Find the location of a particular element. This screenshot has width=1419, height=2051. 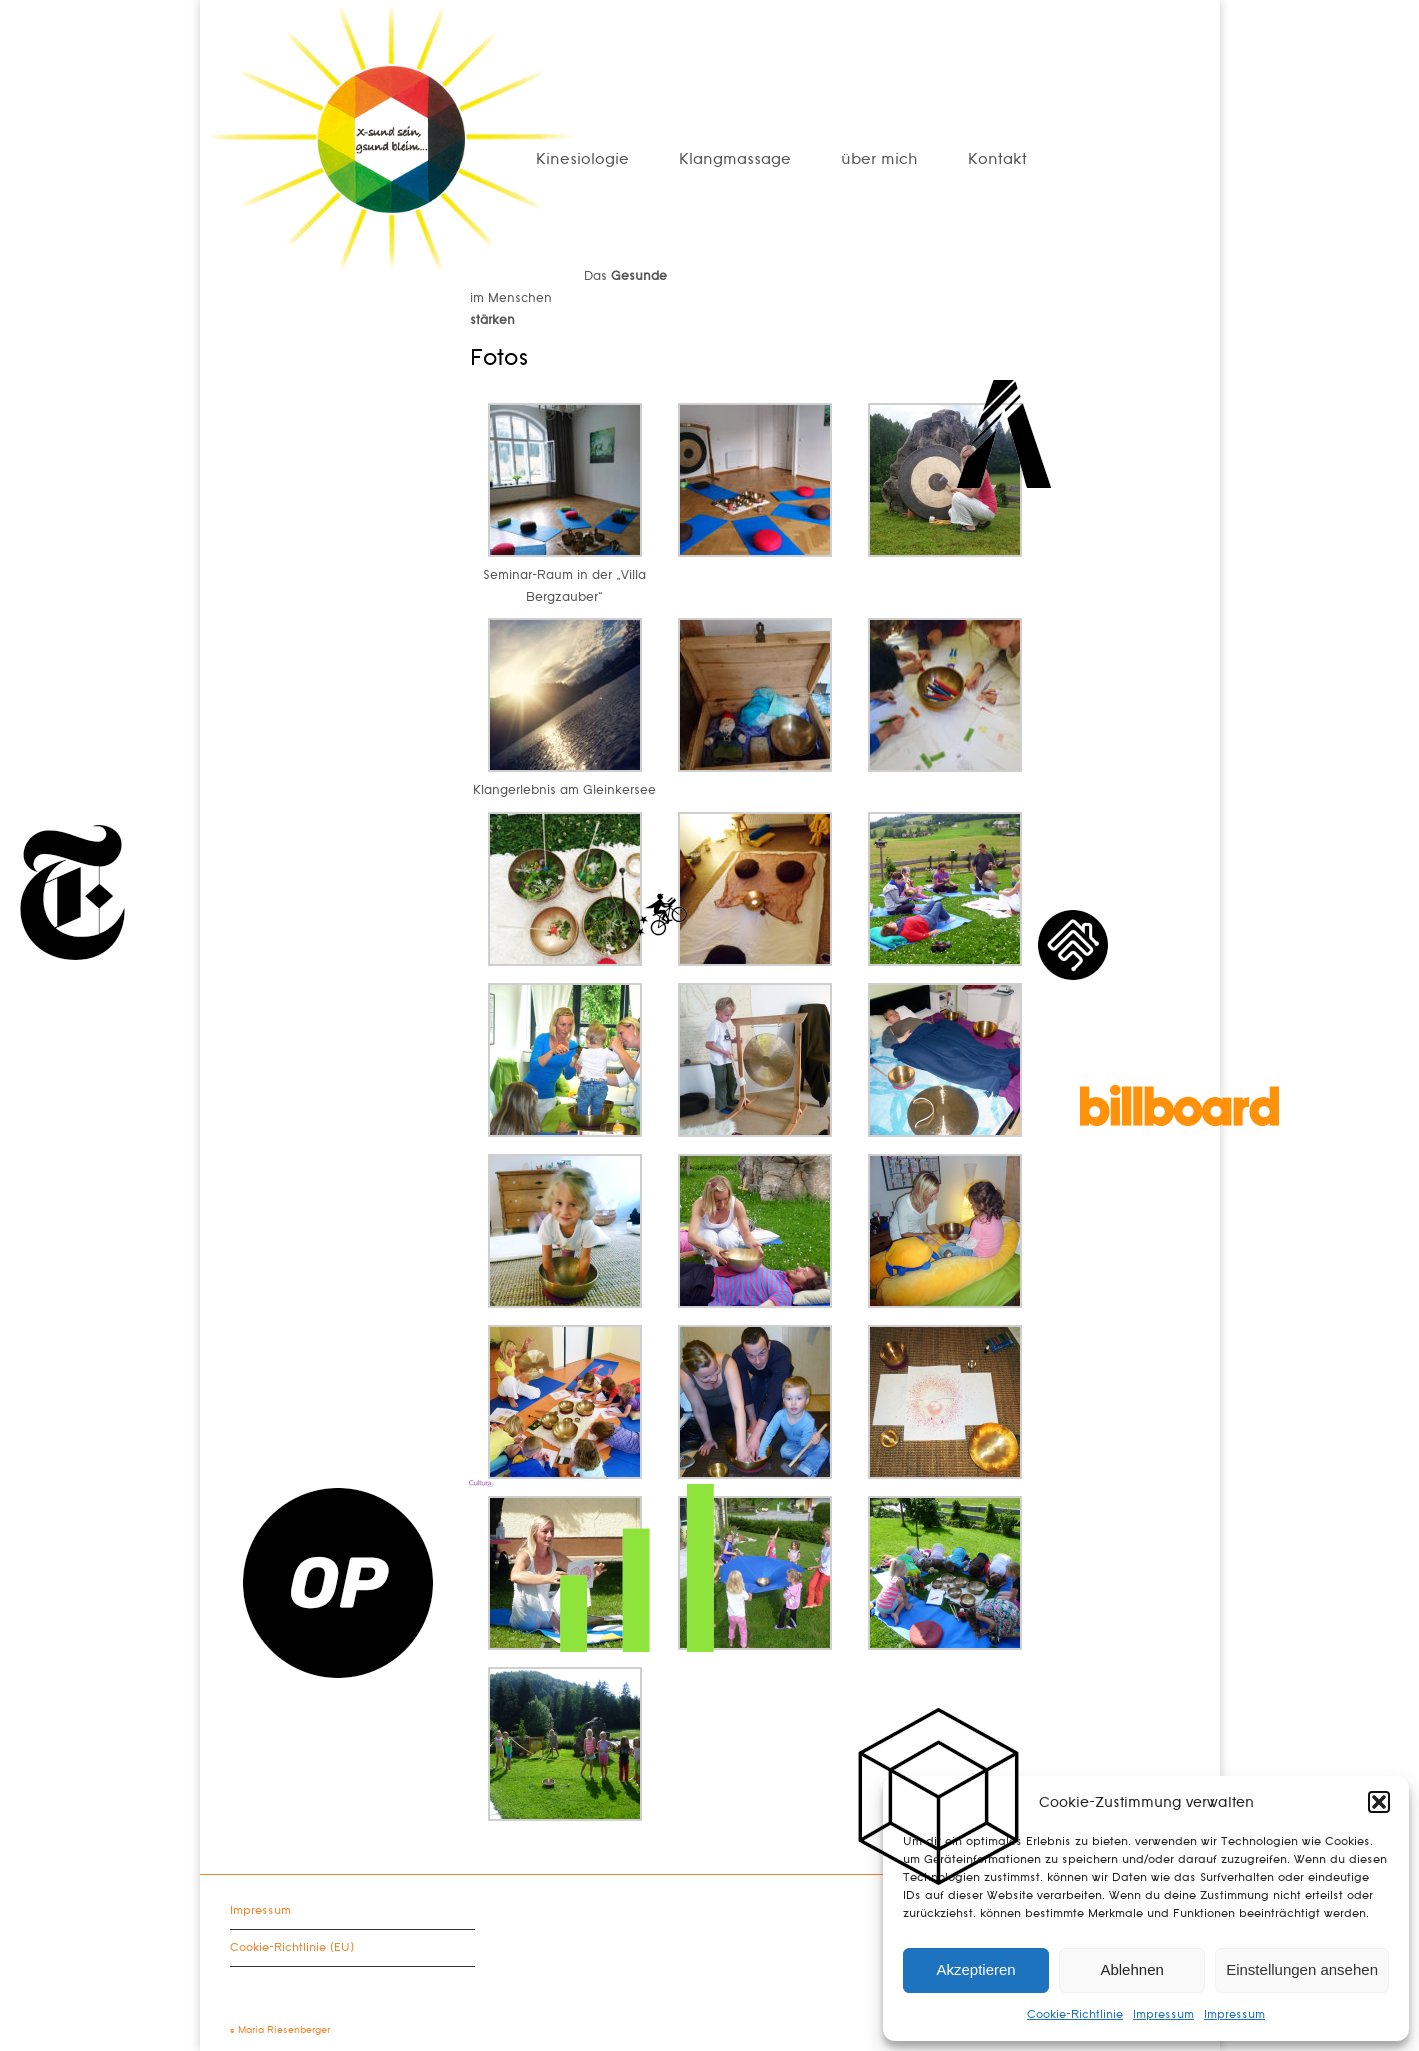

simple analytics logo is located at coordinates (637, 1568).